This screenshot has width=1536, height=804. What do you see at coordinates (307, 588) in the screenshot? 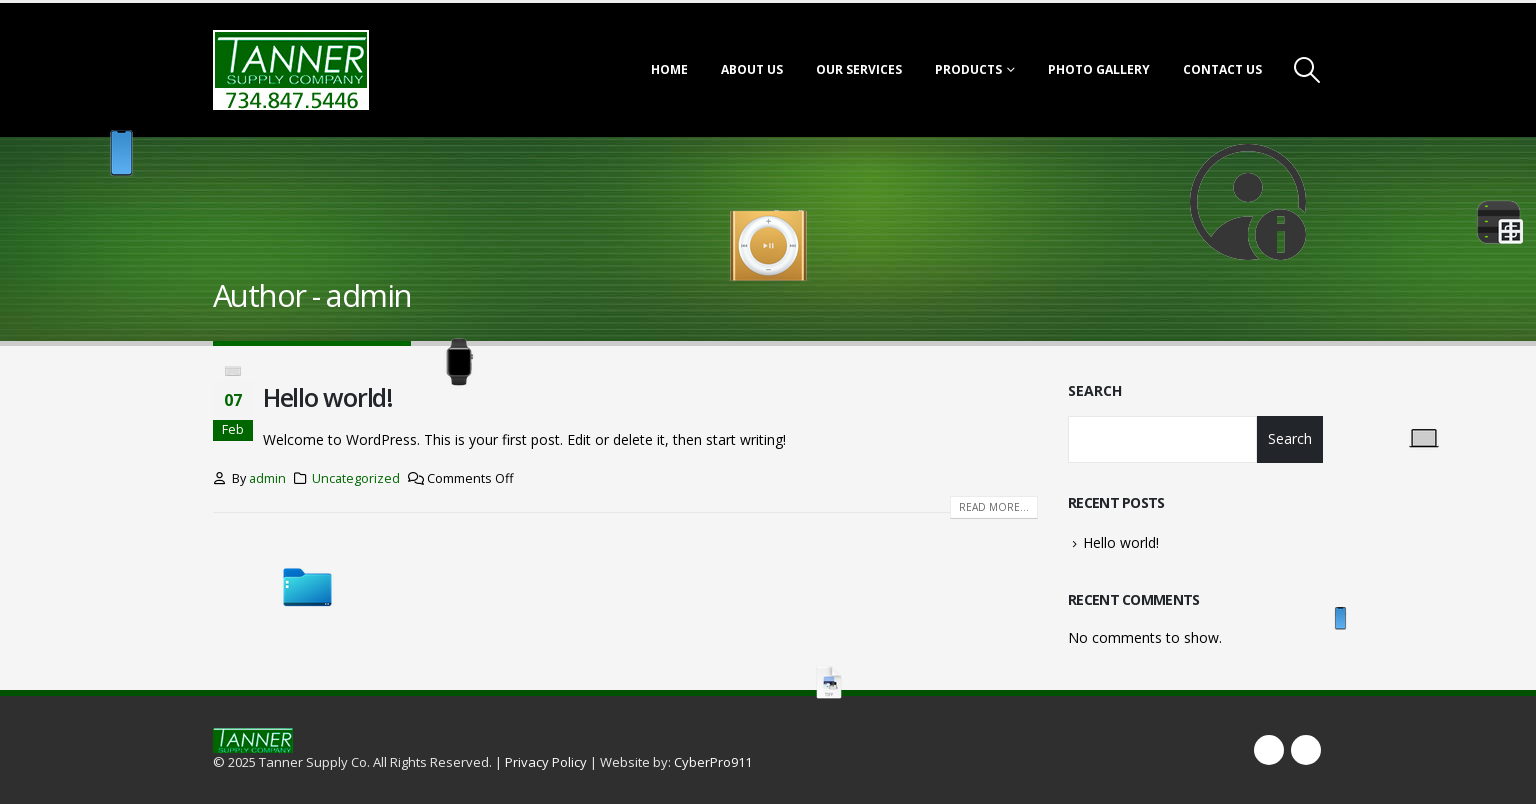
I see `open desktop folder` at bounding box center [307, 588].